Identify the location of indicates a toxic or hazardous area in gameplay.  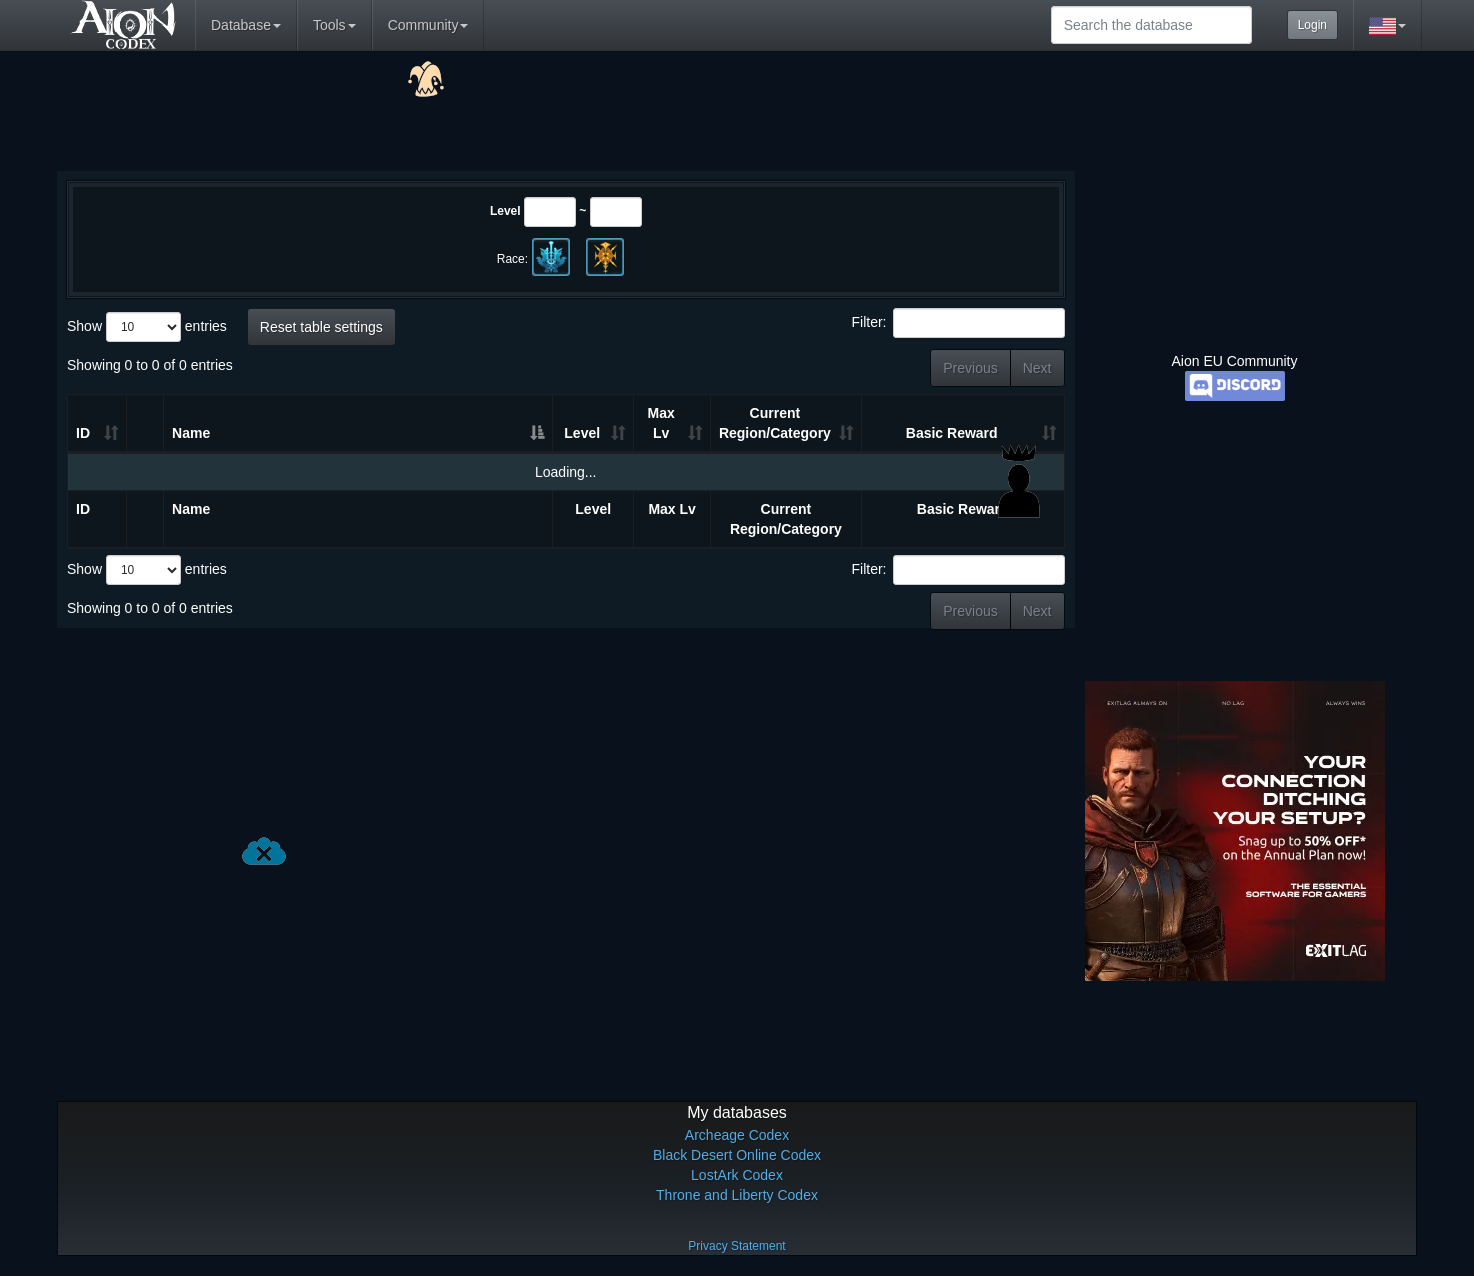
(264, 851).